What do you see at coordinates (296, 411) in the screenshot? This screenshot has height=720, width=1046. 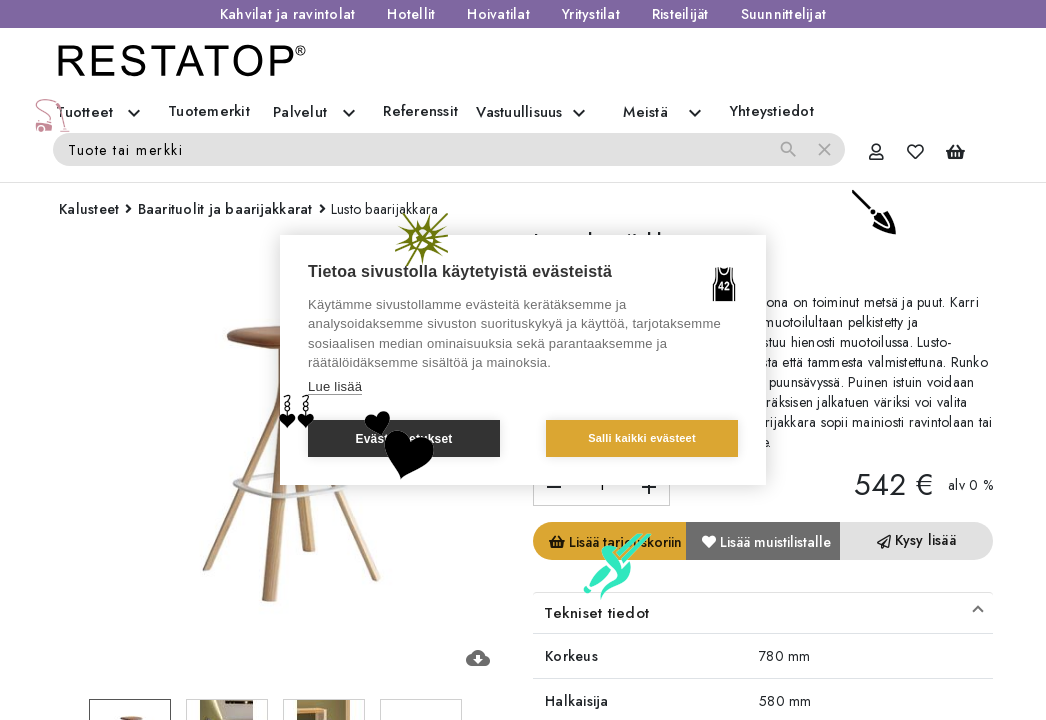 I see `browse heart-shaped earrings in jewelry collection` at bounding box center [296, 411].